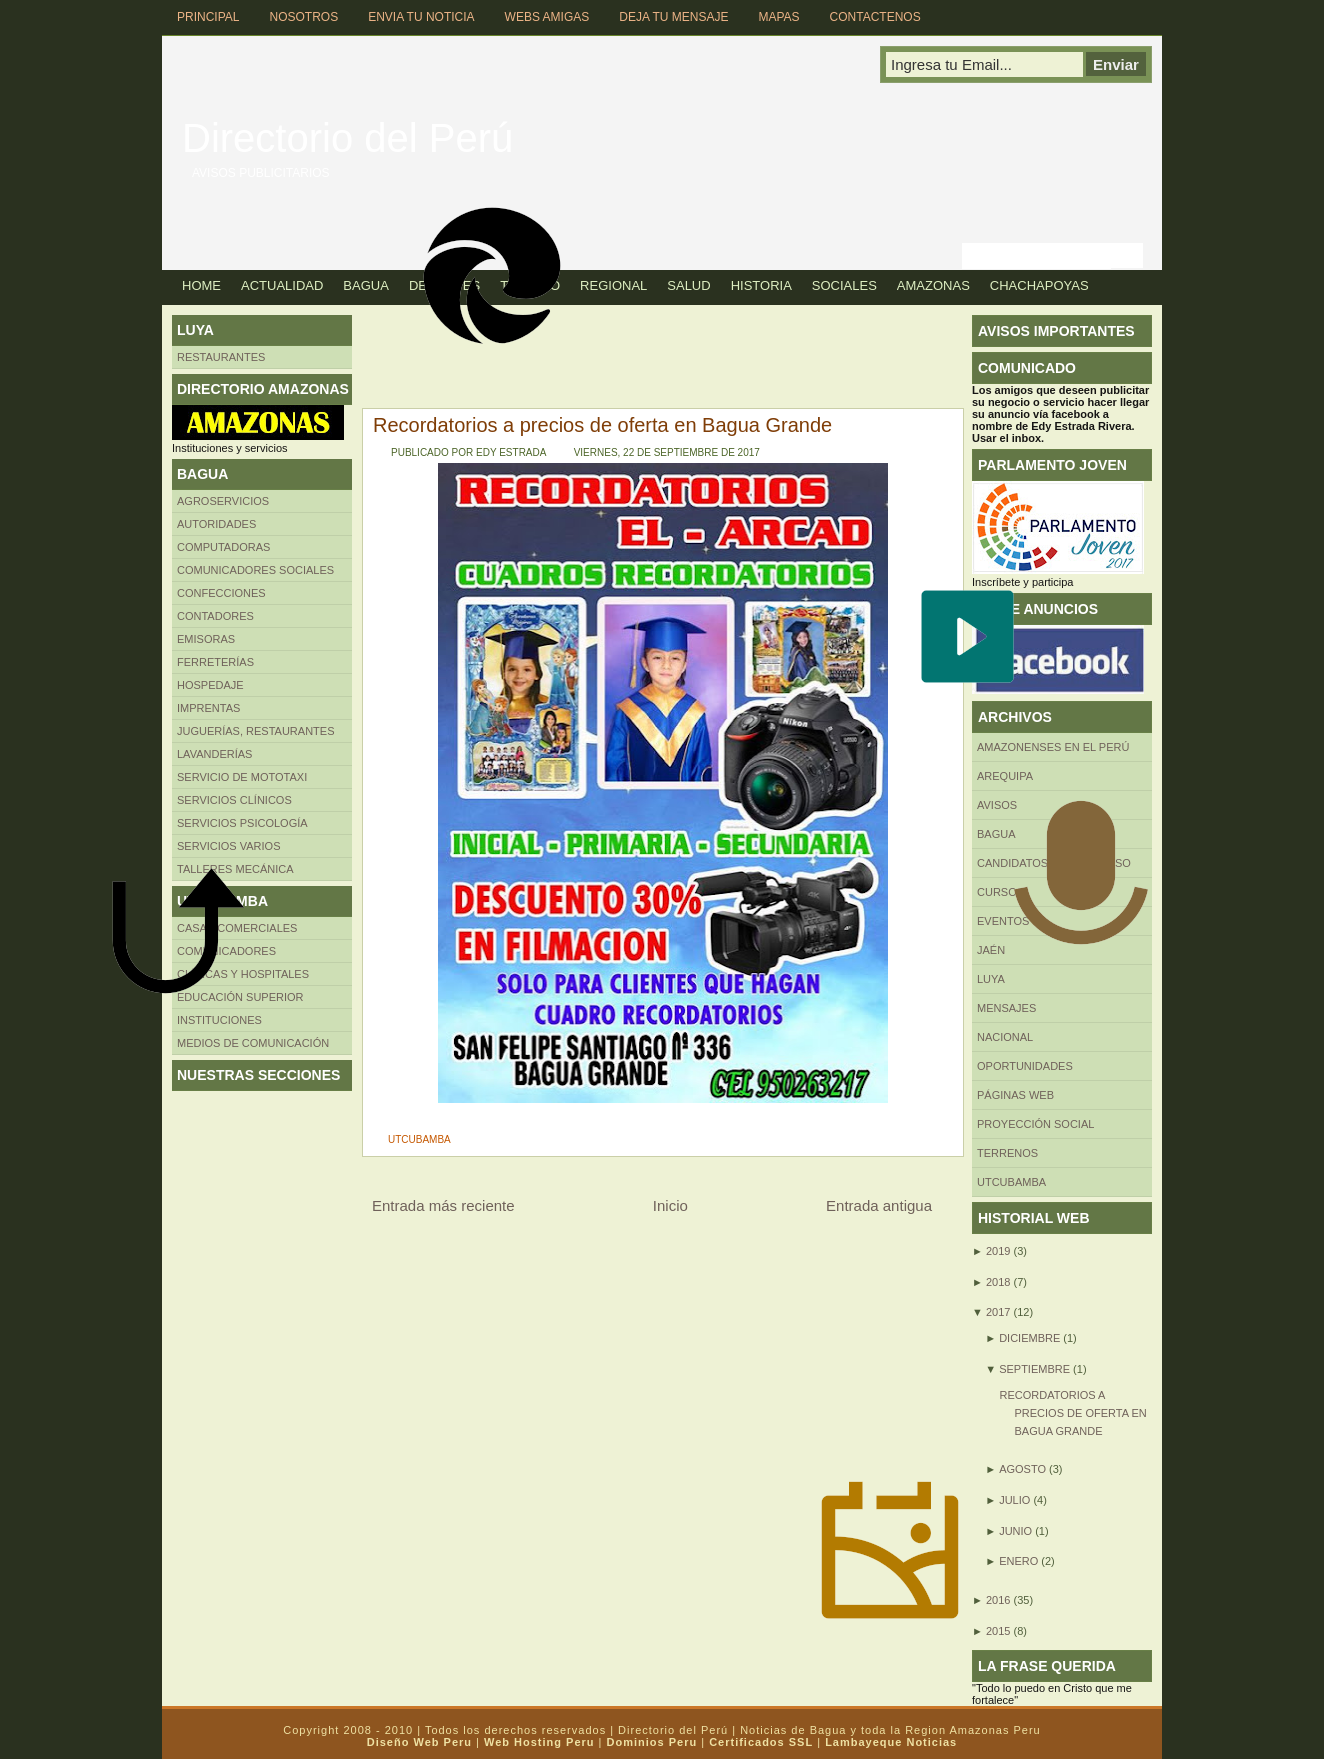  I want to click on redo or repeat the last action, so click(172, 934).